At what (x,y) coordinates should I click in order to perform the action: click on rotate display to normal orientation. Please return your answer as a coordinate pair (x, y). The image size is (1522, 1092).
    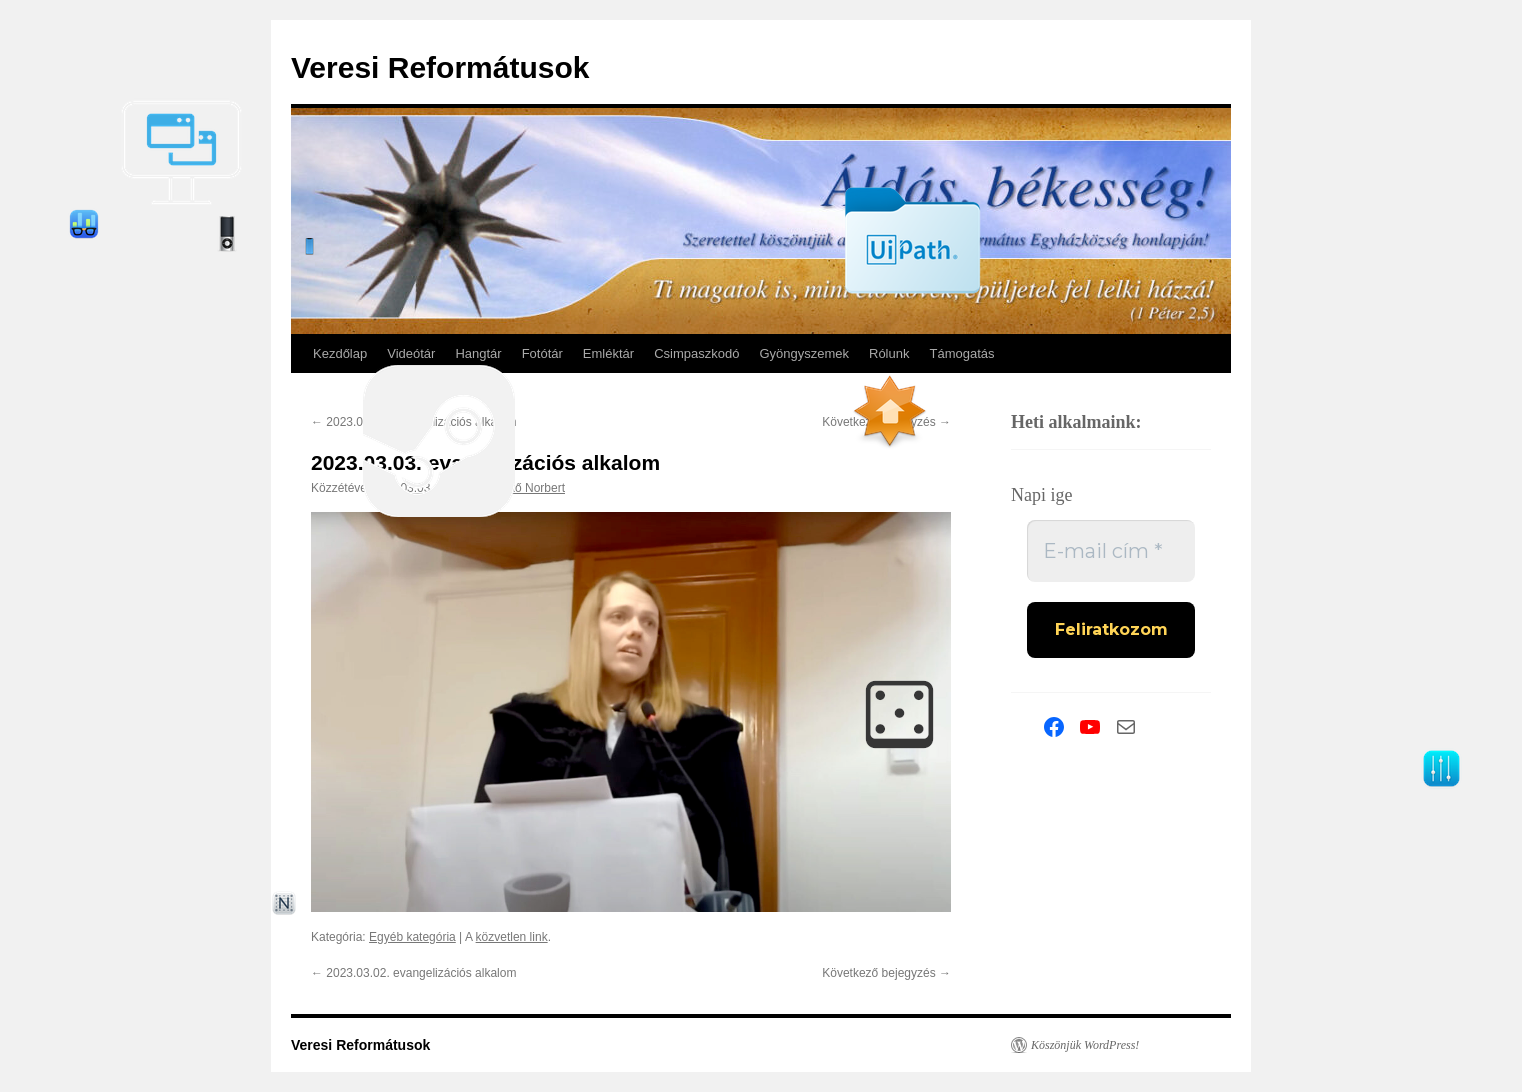
    Looking at the image, I should click on (181, 152).